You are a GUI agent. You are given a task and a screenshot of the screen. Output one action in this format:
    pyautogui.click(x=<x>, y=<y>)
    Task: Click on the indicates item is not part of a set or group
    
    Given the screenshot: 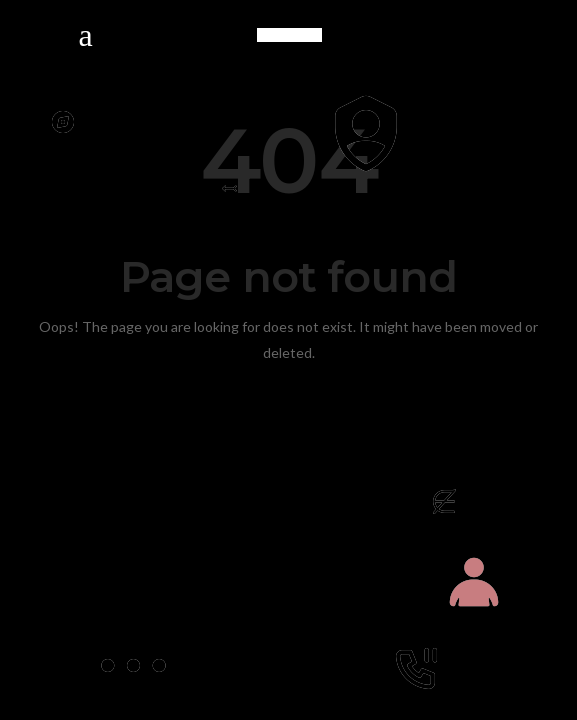 What is the action you would take?
    pyautogui.click(x=444, y=501)
    